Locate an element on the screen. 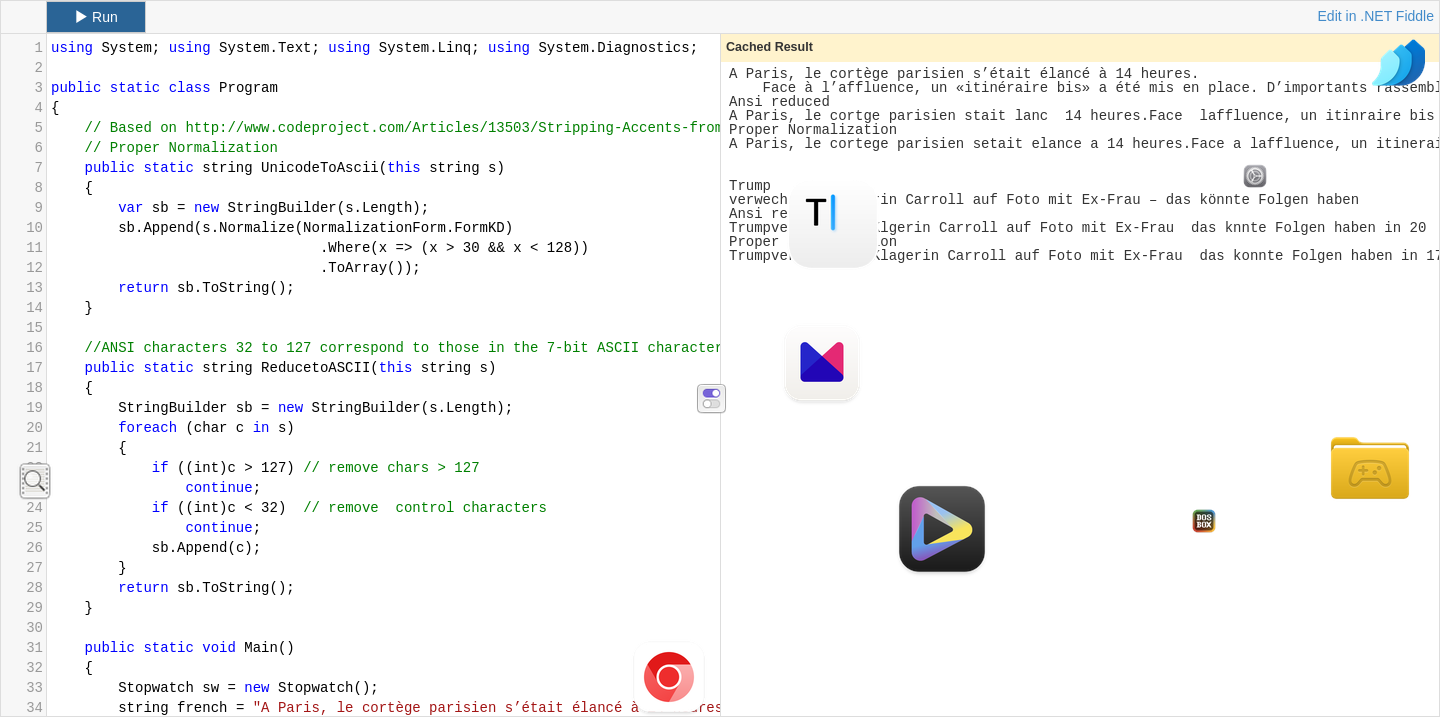  open glide media player app is located at coordinates (942, 529).